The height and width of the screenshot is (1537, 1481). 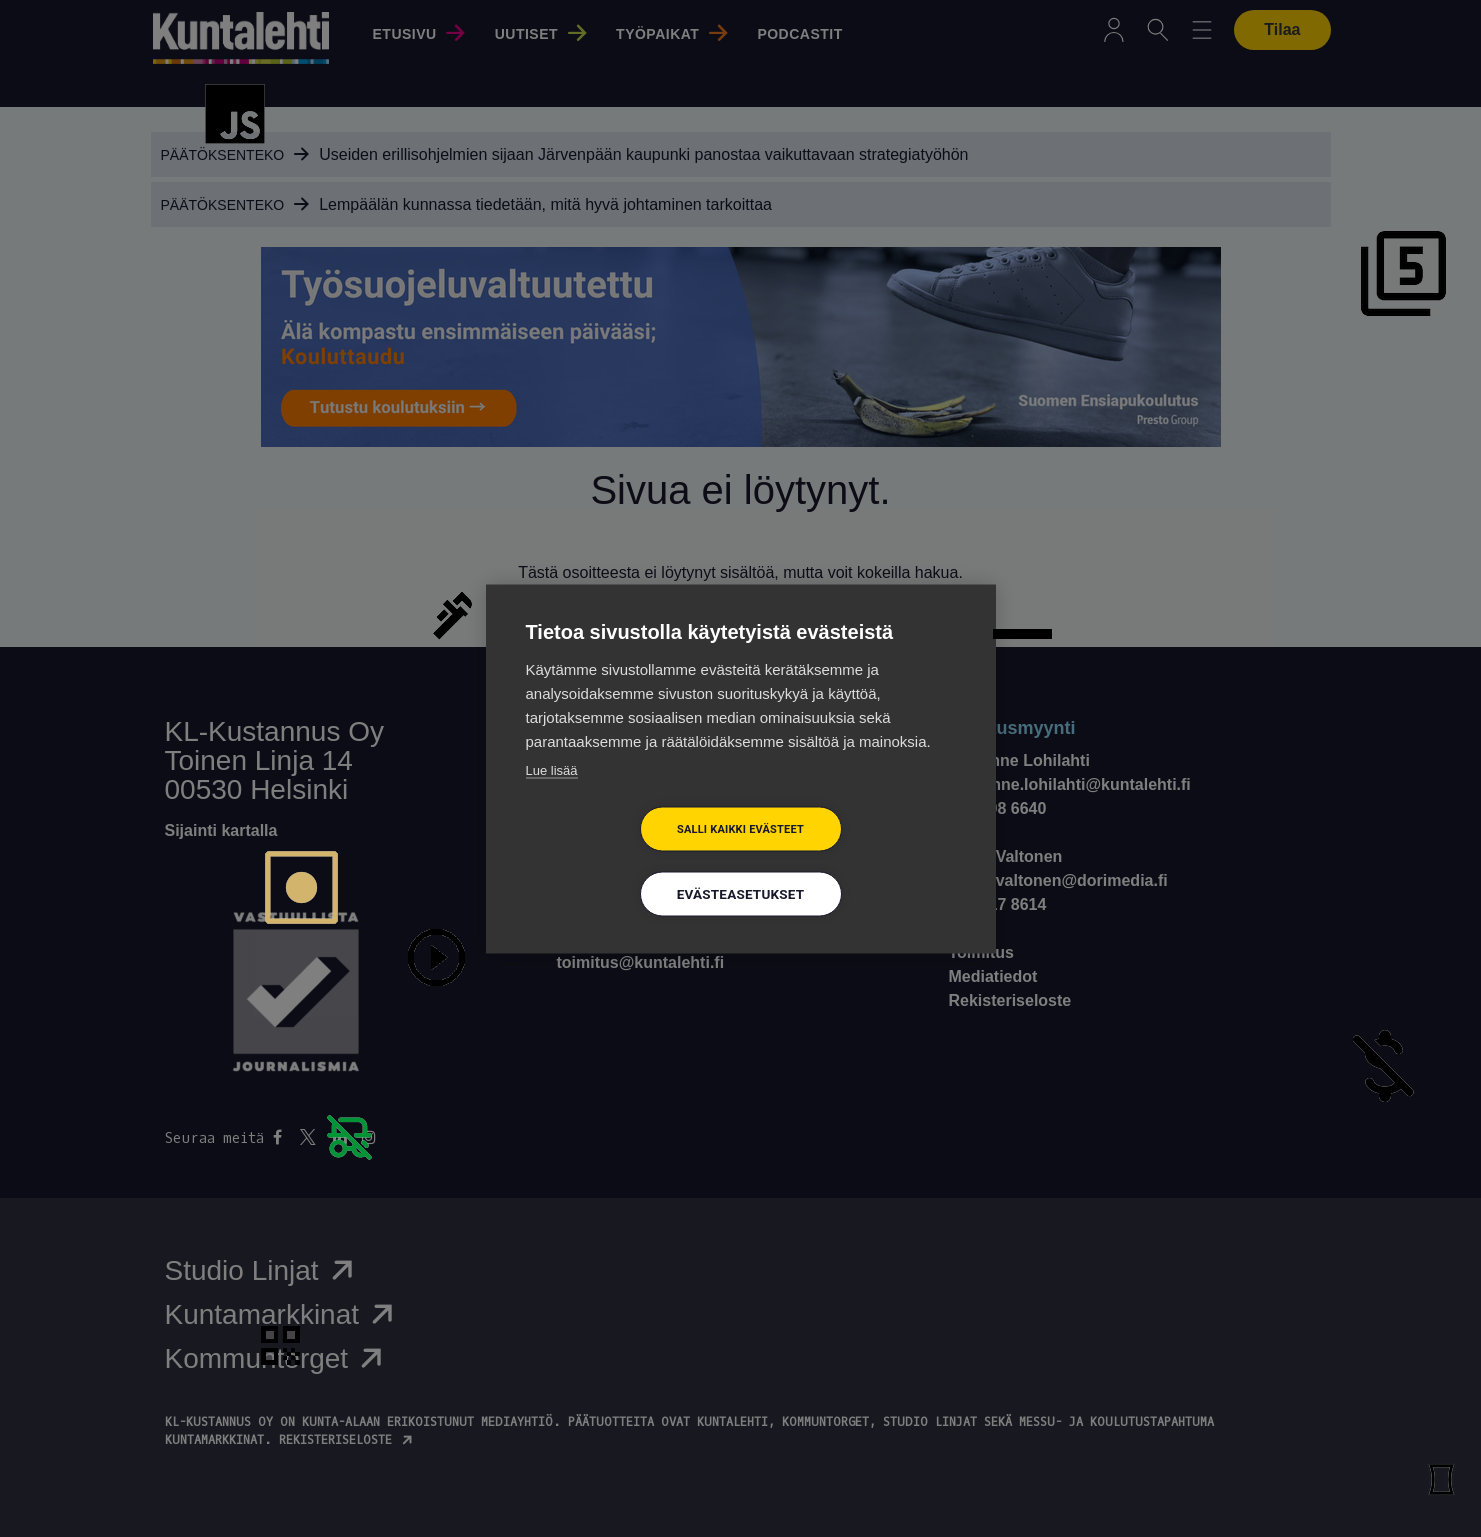 What do you see at coordinates (1383, 1066) in the screenshot?
I see `indicates no cost or free item` at bounding box center [1383, 1066].